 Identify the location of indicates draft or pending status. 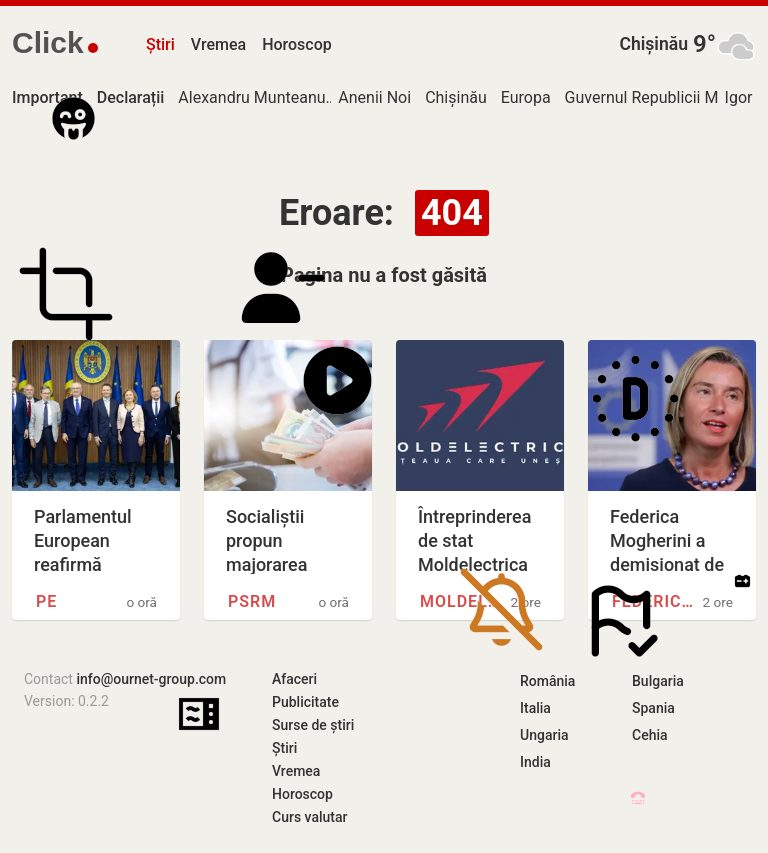
(635, 398).